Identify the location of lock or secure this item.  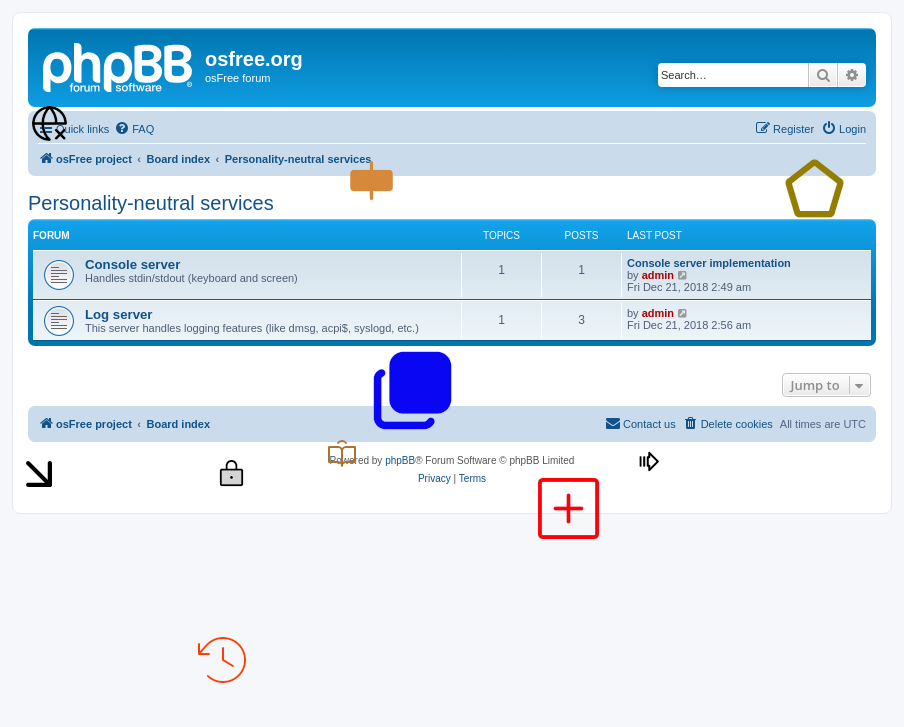
(231, 474).